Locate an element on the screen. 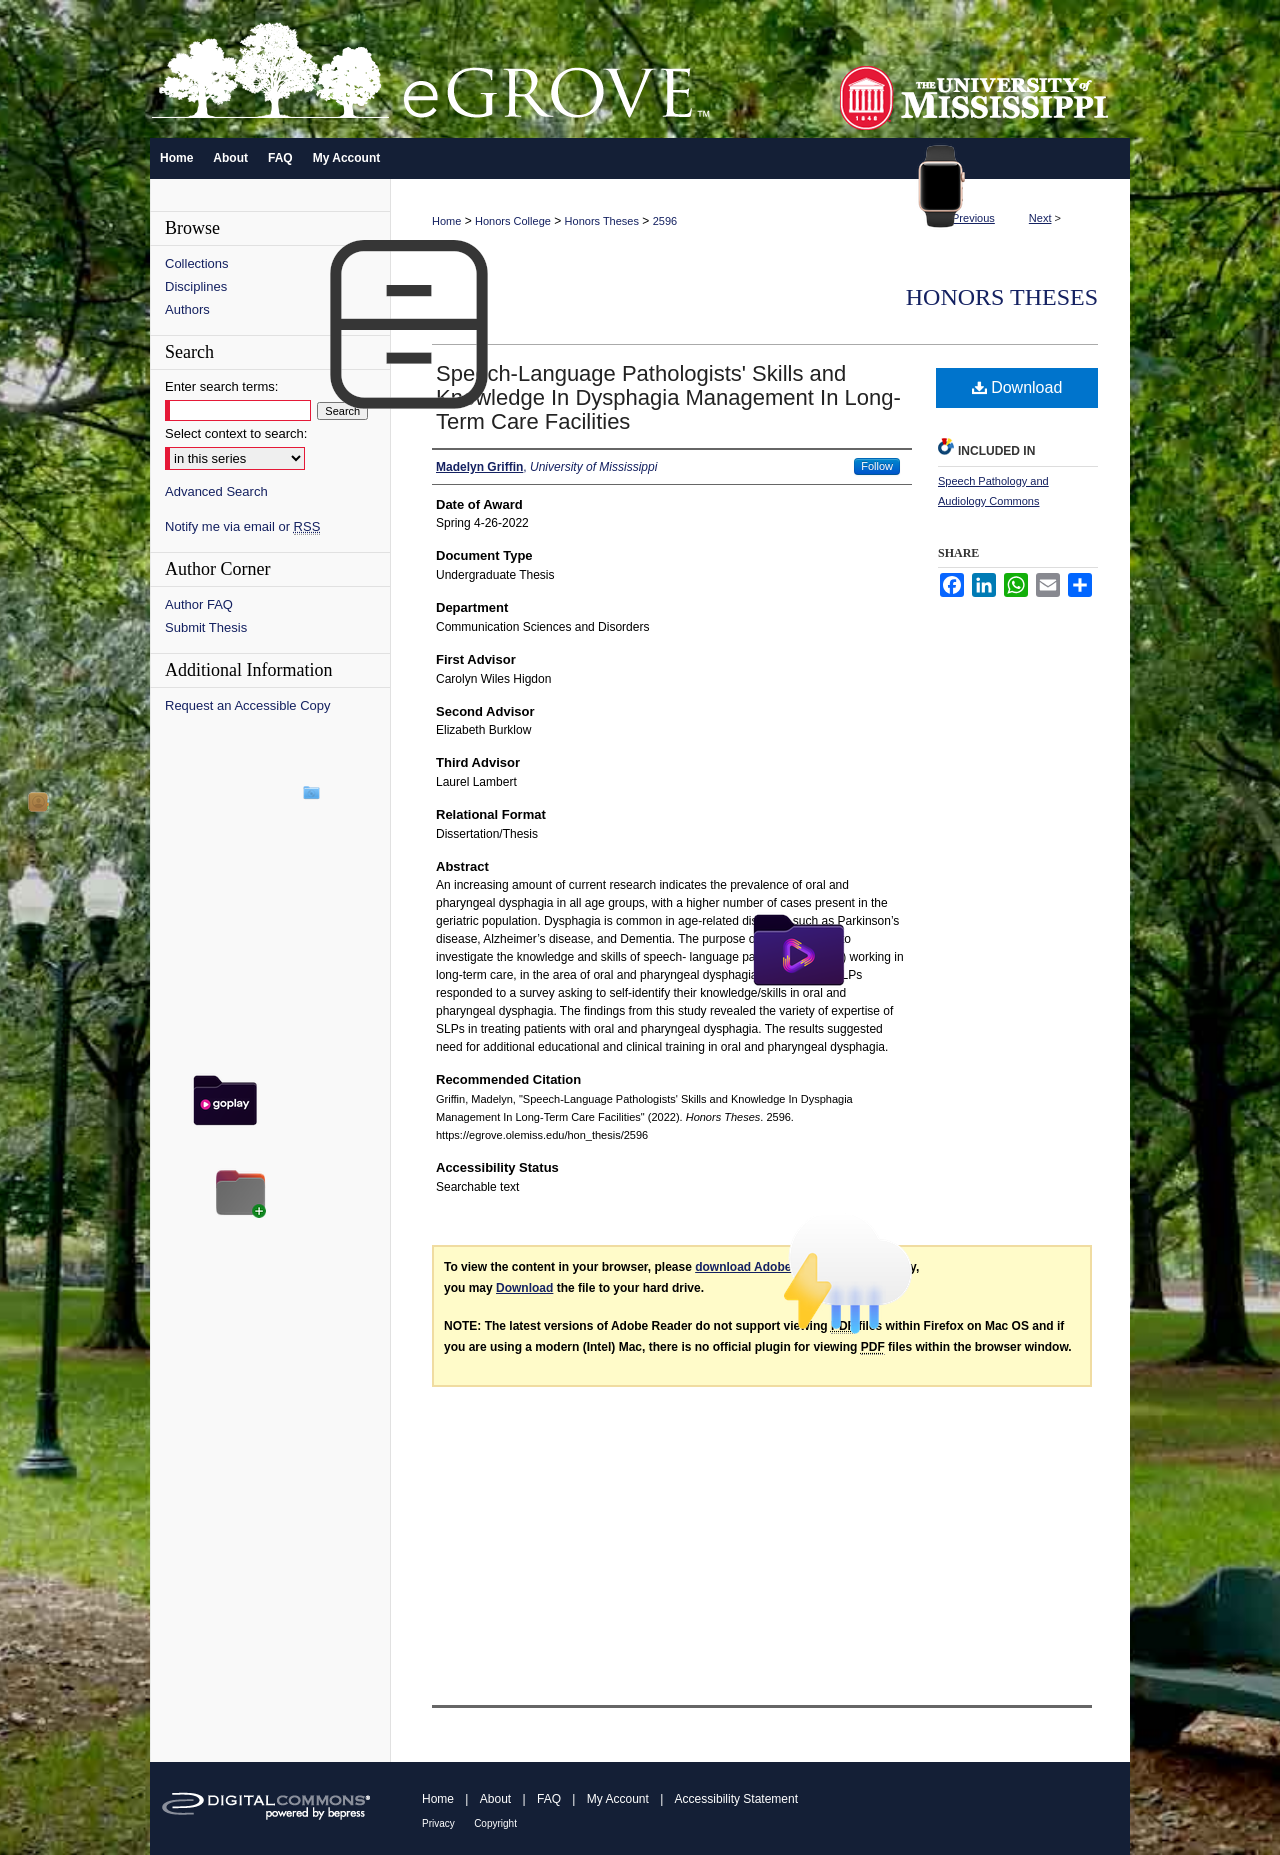 Image resolution: width=1280 pixels, height=1855 pixels. indicates stormy weather conditions is located at coordinates (848, 1272).